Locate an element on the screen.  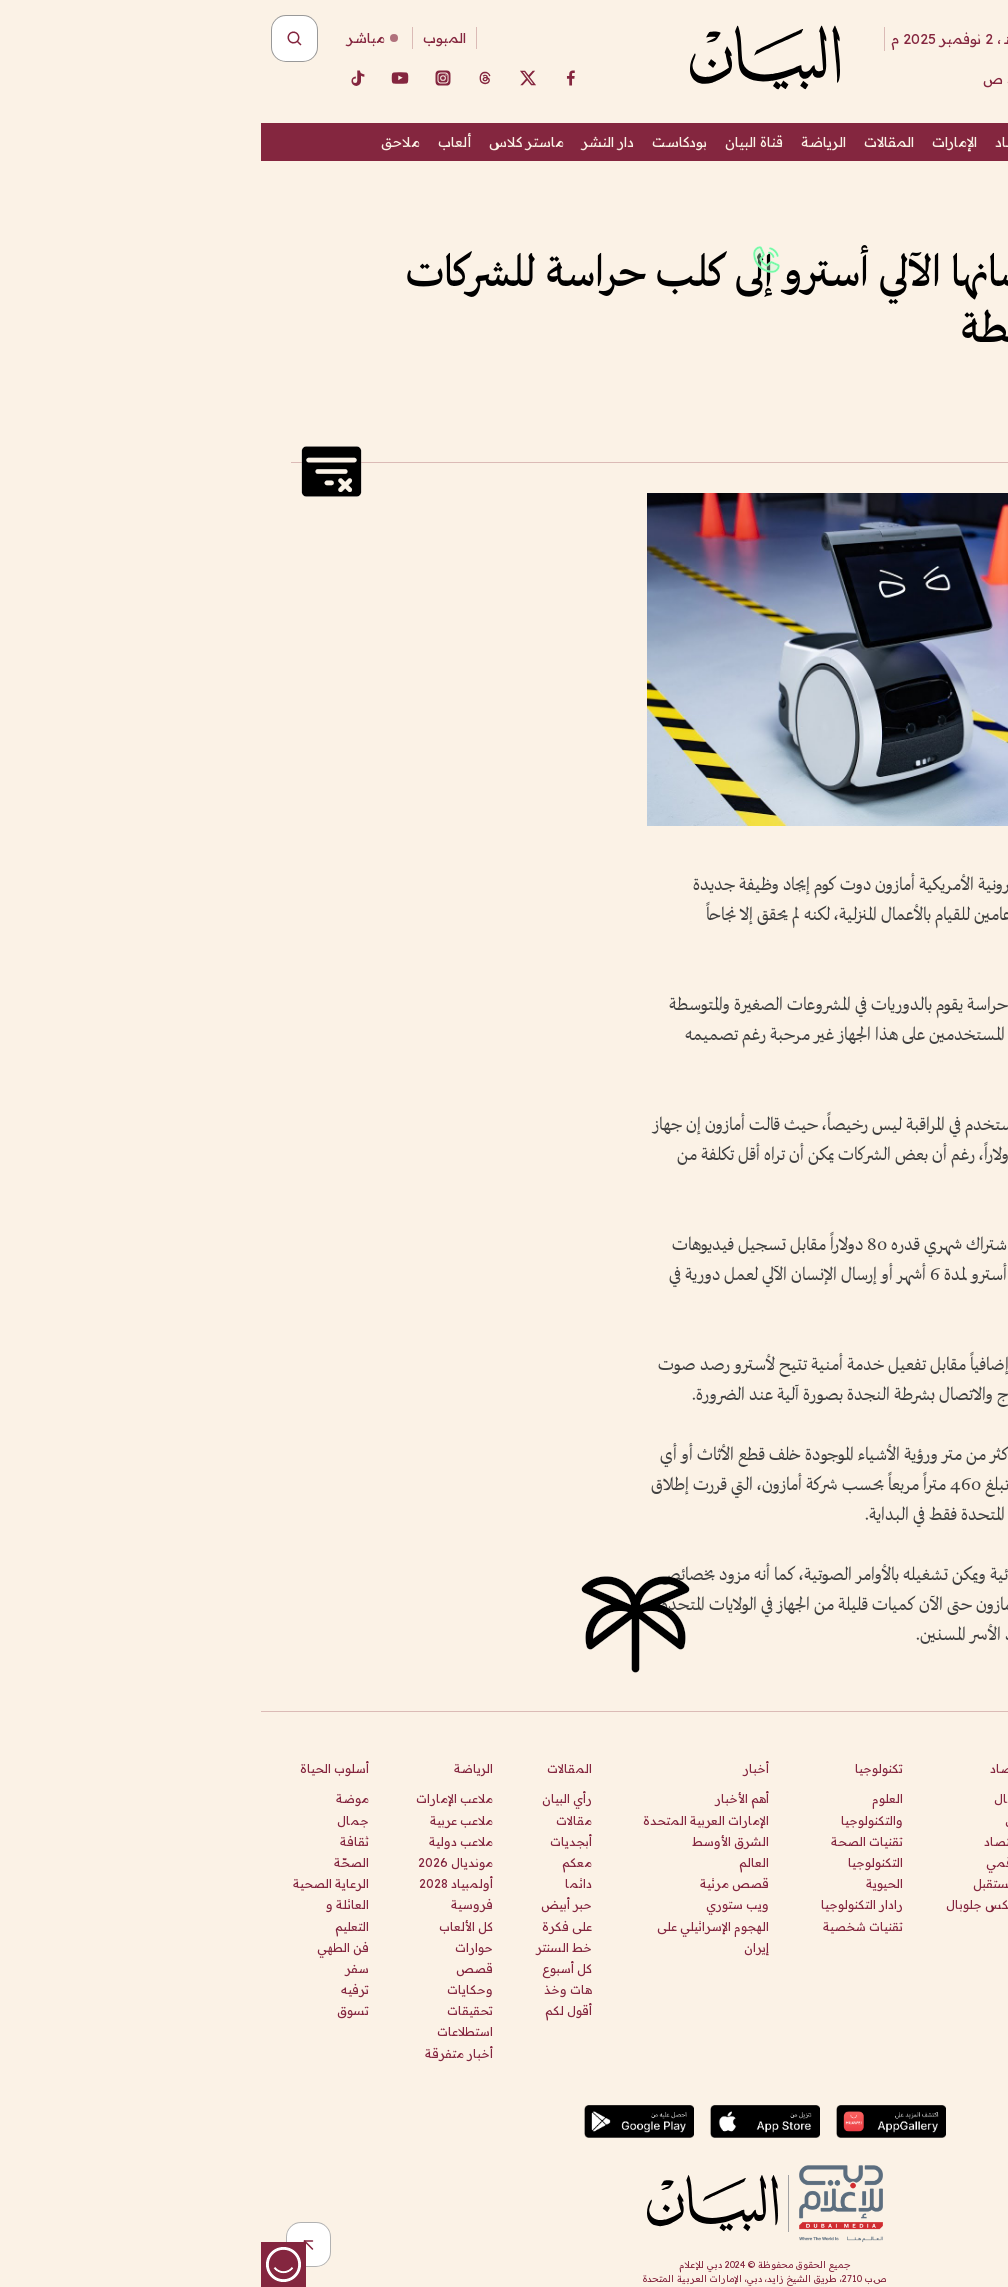
make a phone call is located at coordinates (767, 259).